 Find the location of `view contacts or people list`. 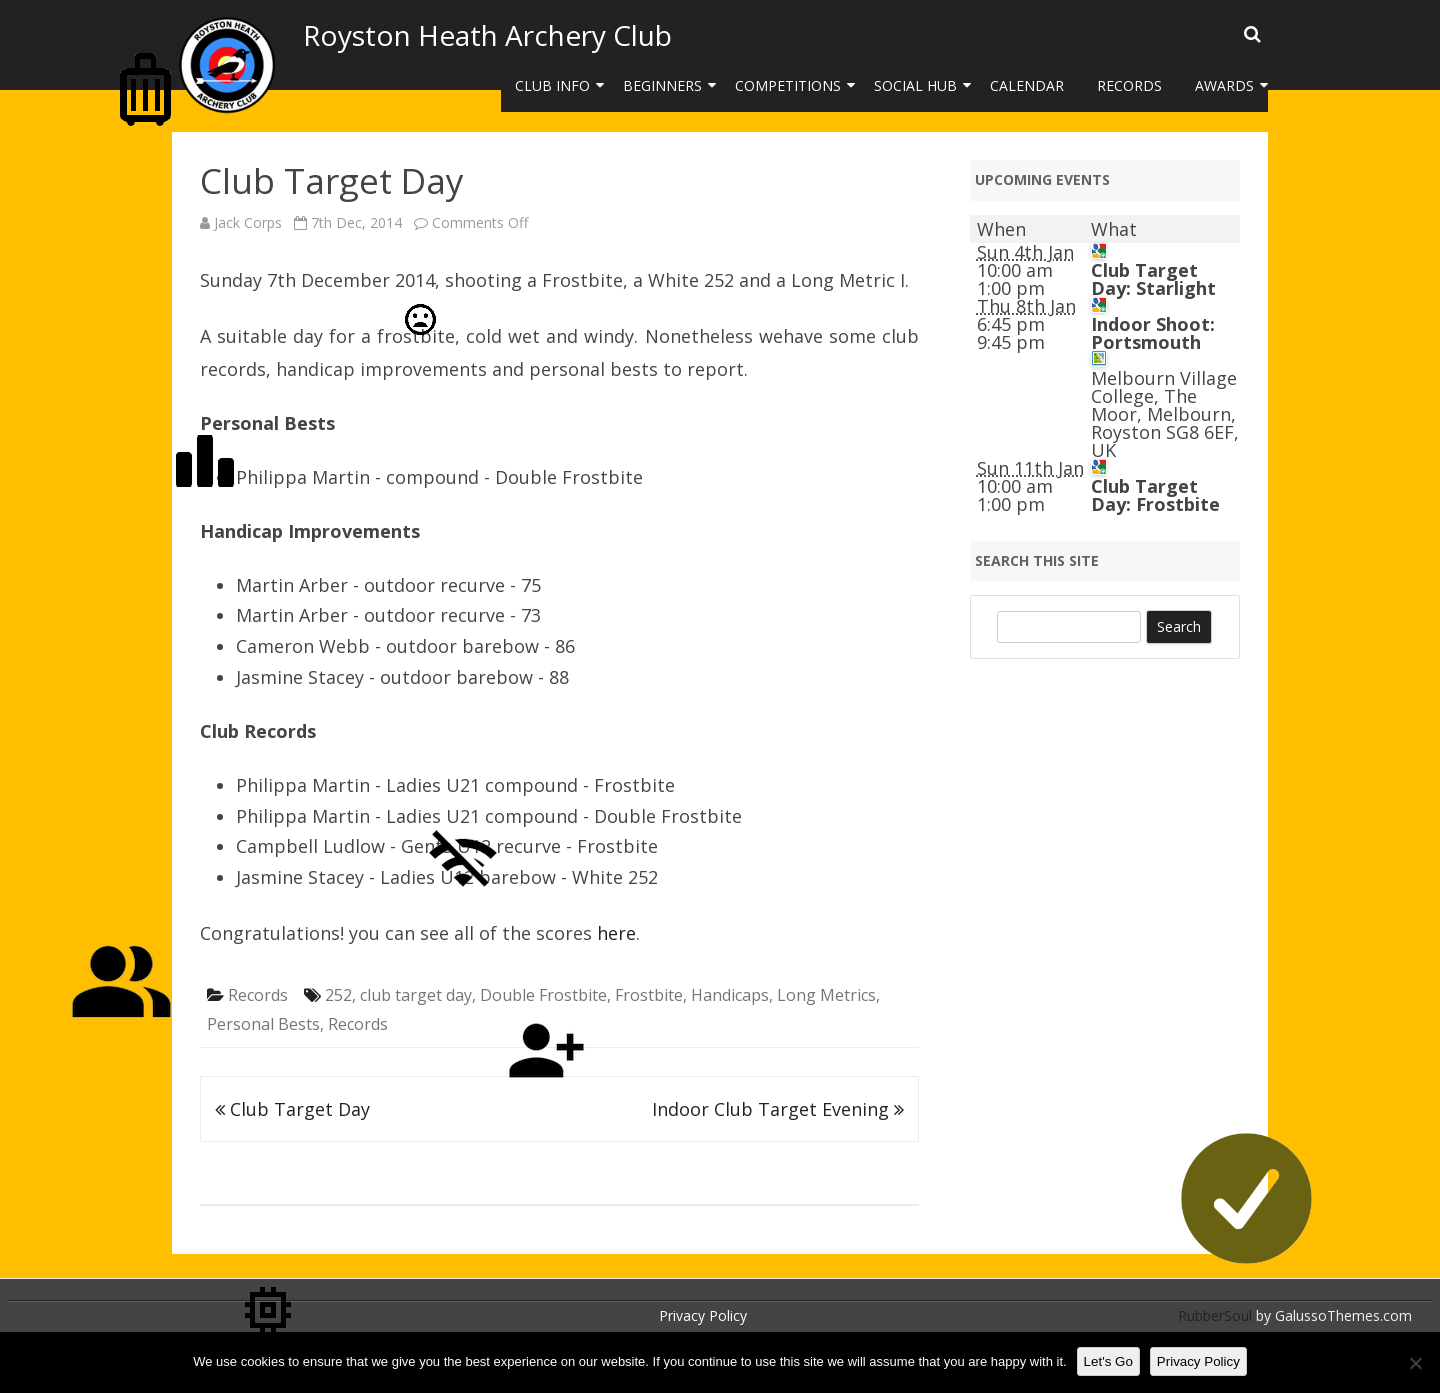

view contacts or people list is located at coordinates (121, 981).